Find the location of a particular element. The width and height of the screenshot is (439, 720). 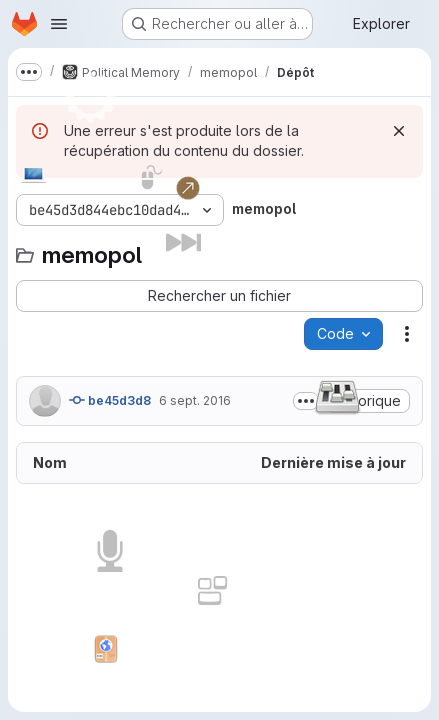

skip to the next track is located at coordinates (183, 242).